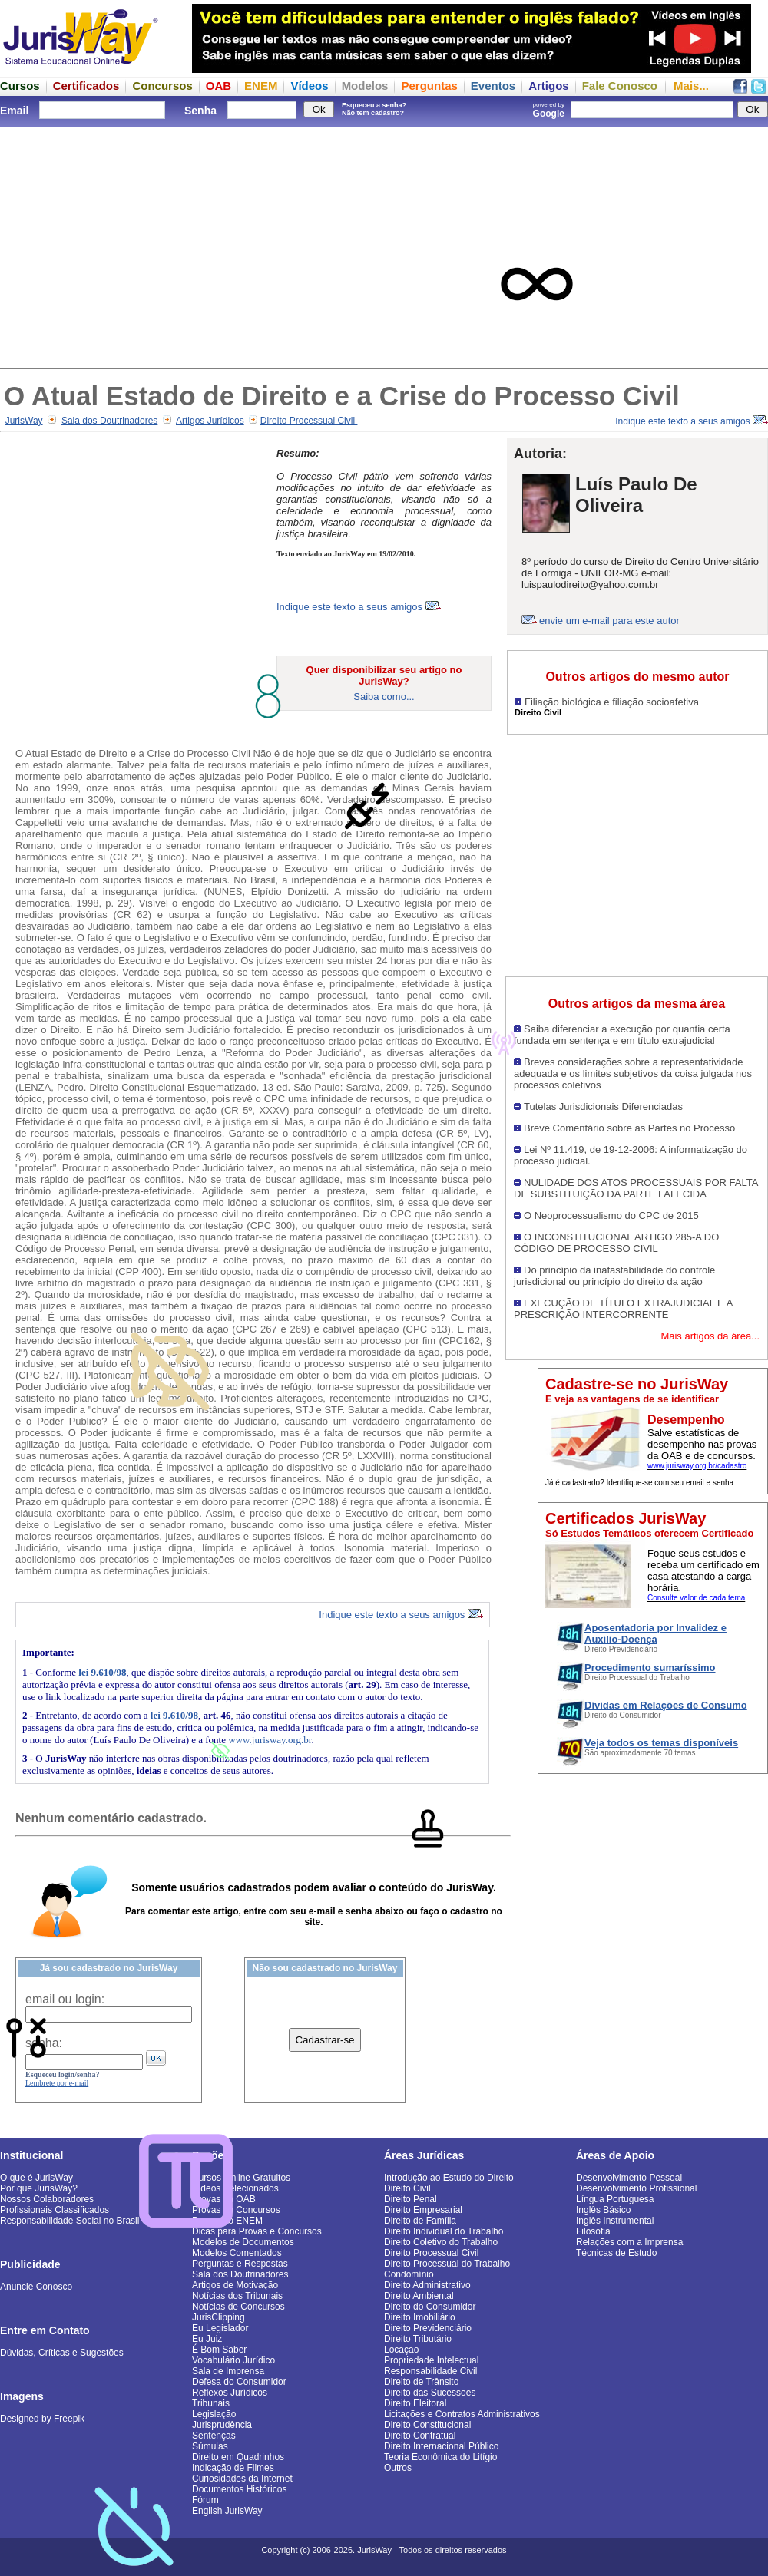  What do you see at coordinates (170, 1371) in the screenshot?
I see `indicates no fishing allowed` at bounding box center [170, 1371].